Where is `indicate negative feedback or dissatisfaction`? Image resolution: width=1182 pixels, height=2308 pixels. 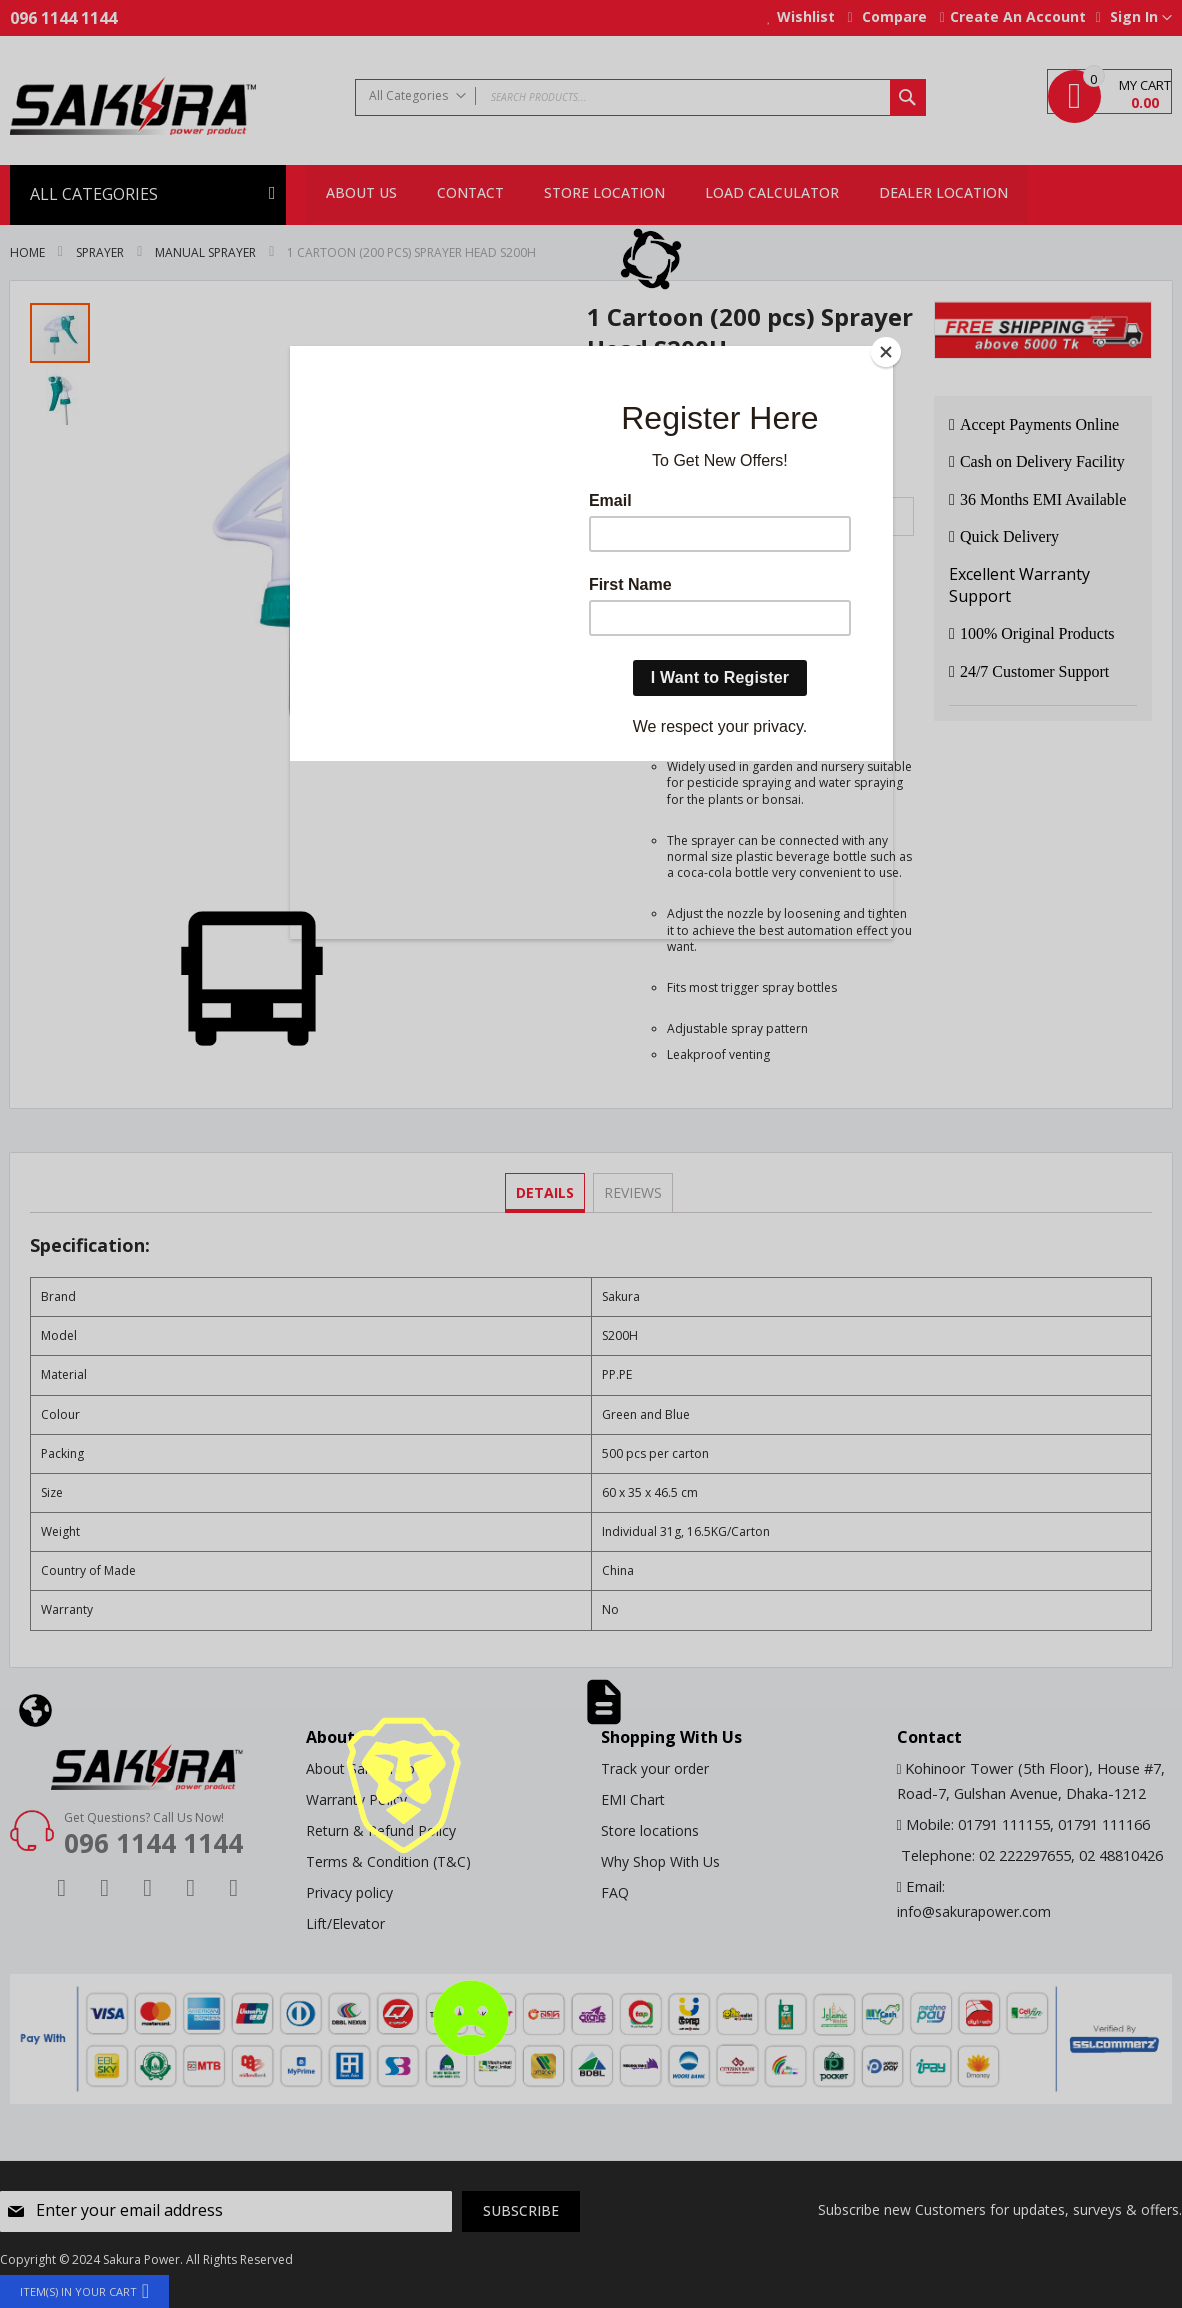
indicate negative feedback or dissatisfaction is located at coordinates (471, 2018).